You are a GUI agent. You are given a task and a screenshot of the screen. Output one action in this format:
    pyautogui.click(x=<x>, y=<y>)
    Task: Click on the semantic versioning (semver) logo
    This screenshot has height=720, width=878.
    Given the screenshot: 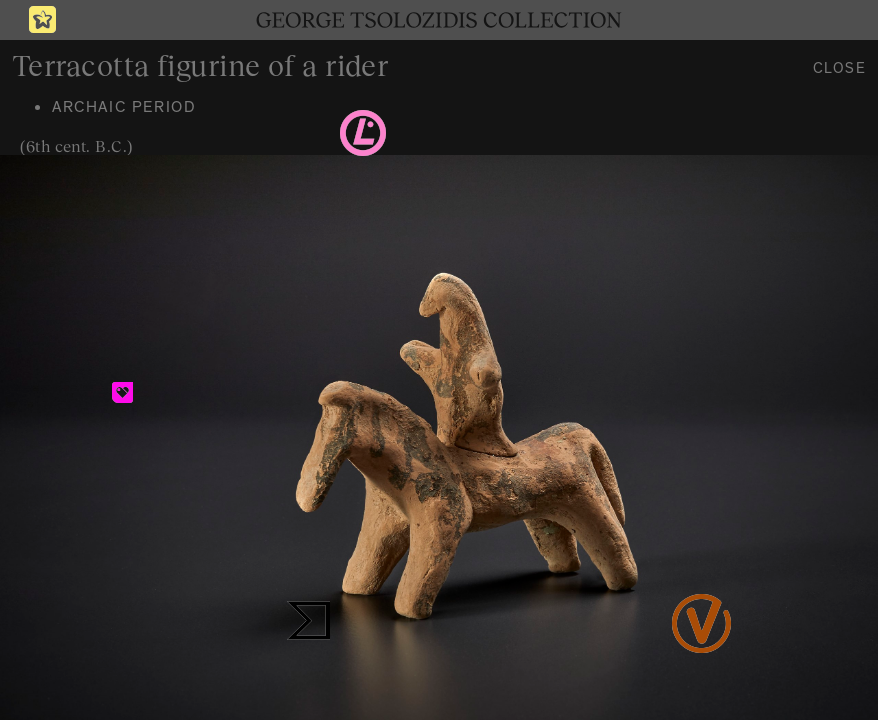 What is the action you would take?
    pyautogui.click(x=701, y=623)
    